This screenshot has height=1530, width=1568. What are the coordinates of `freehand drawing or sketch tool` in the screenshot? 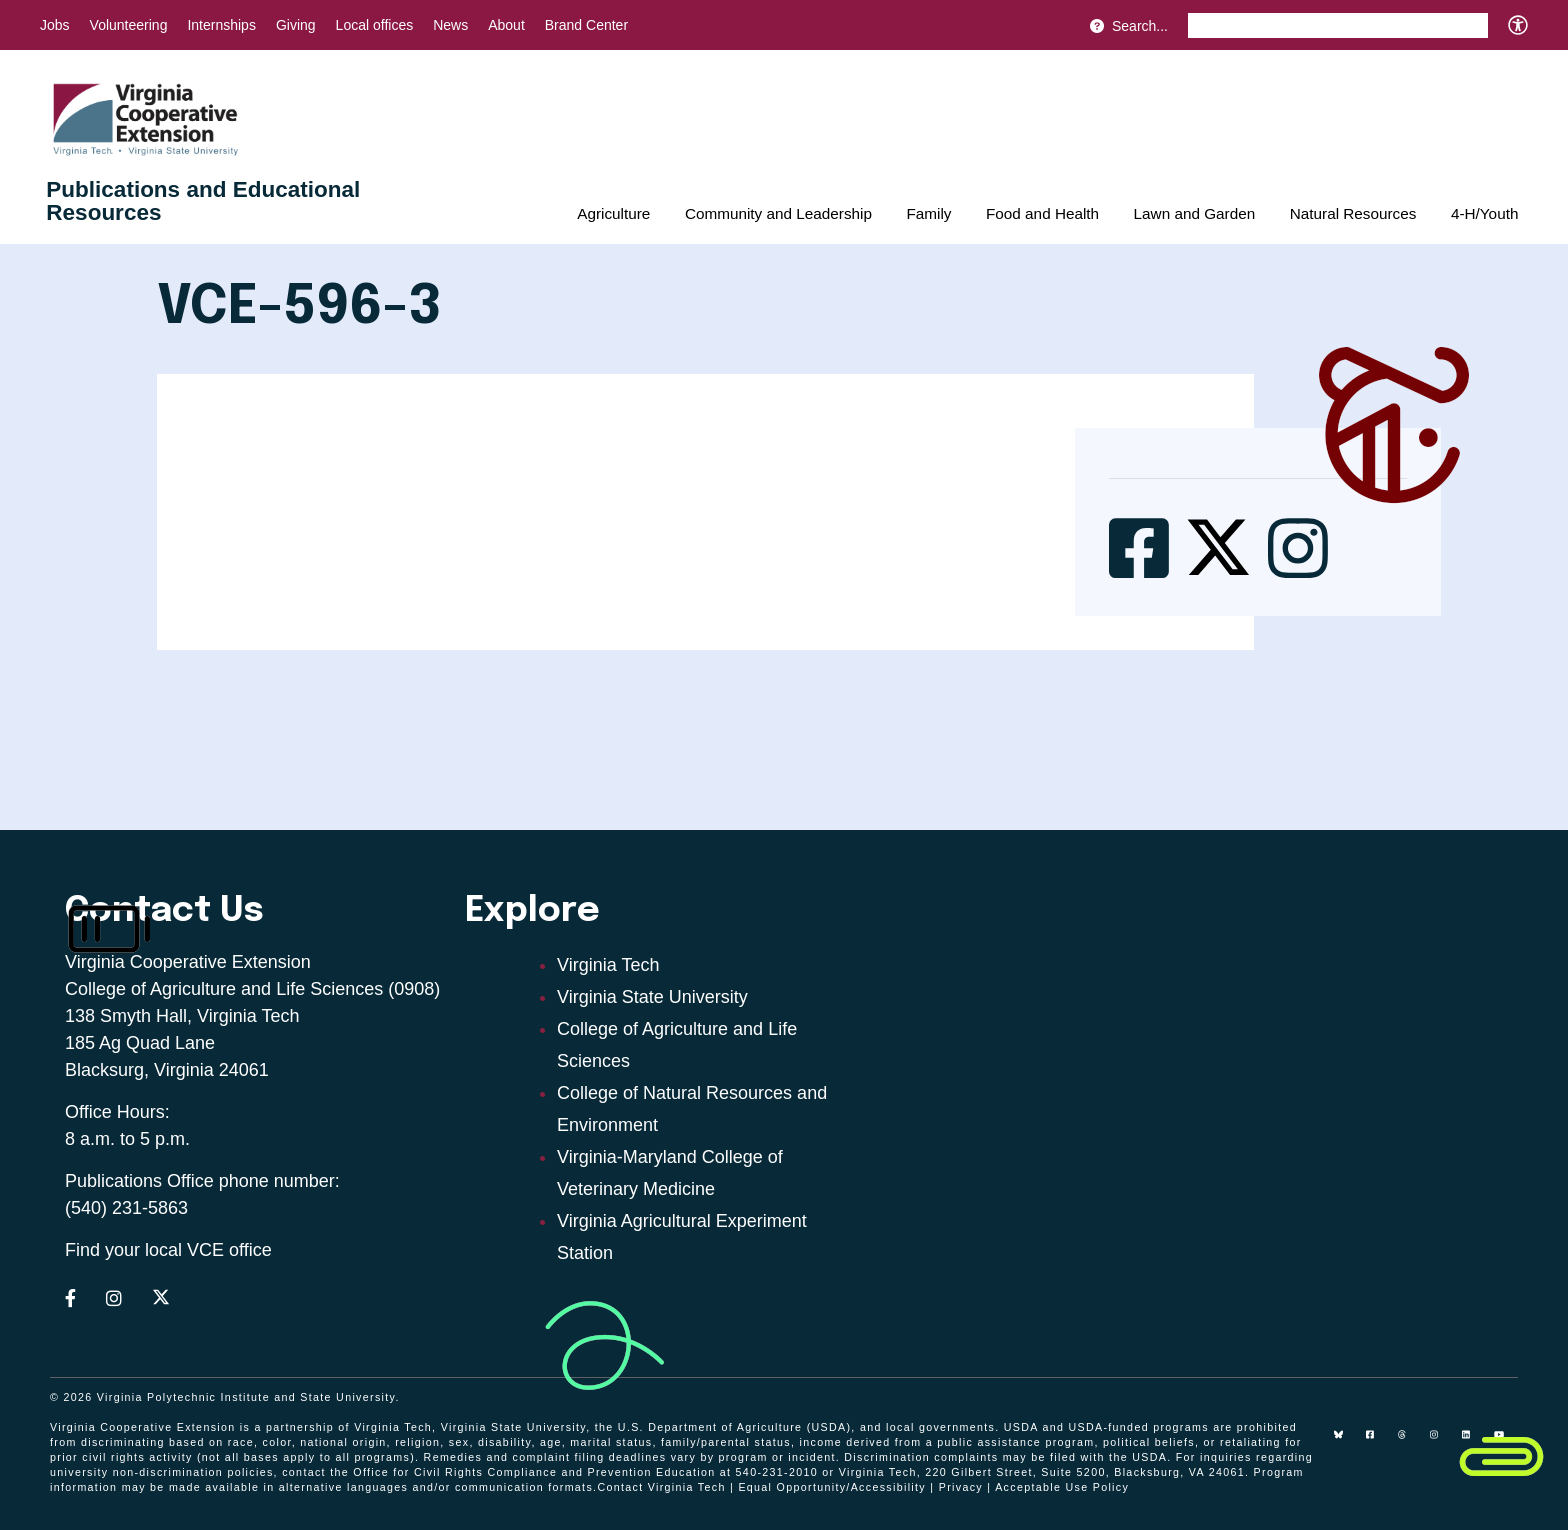 It's located at (598, 1345).